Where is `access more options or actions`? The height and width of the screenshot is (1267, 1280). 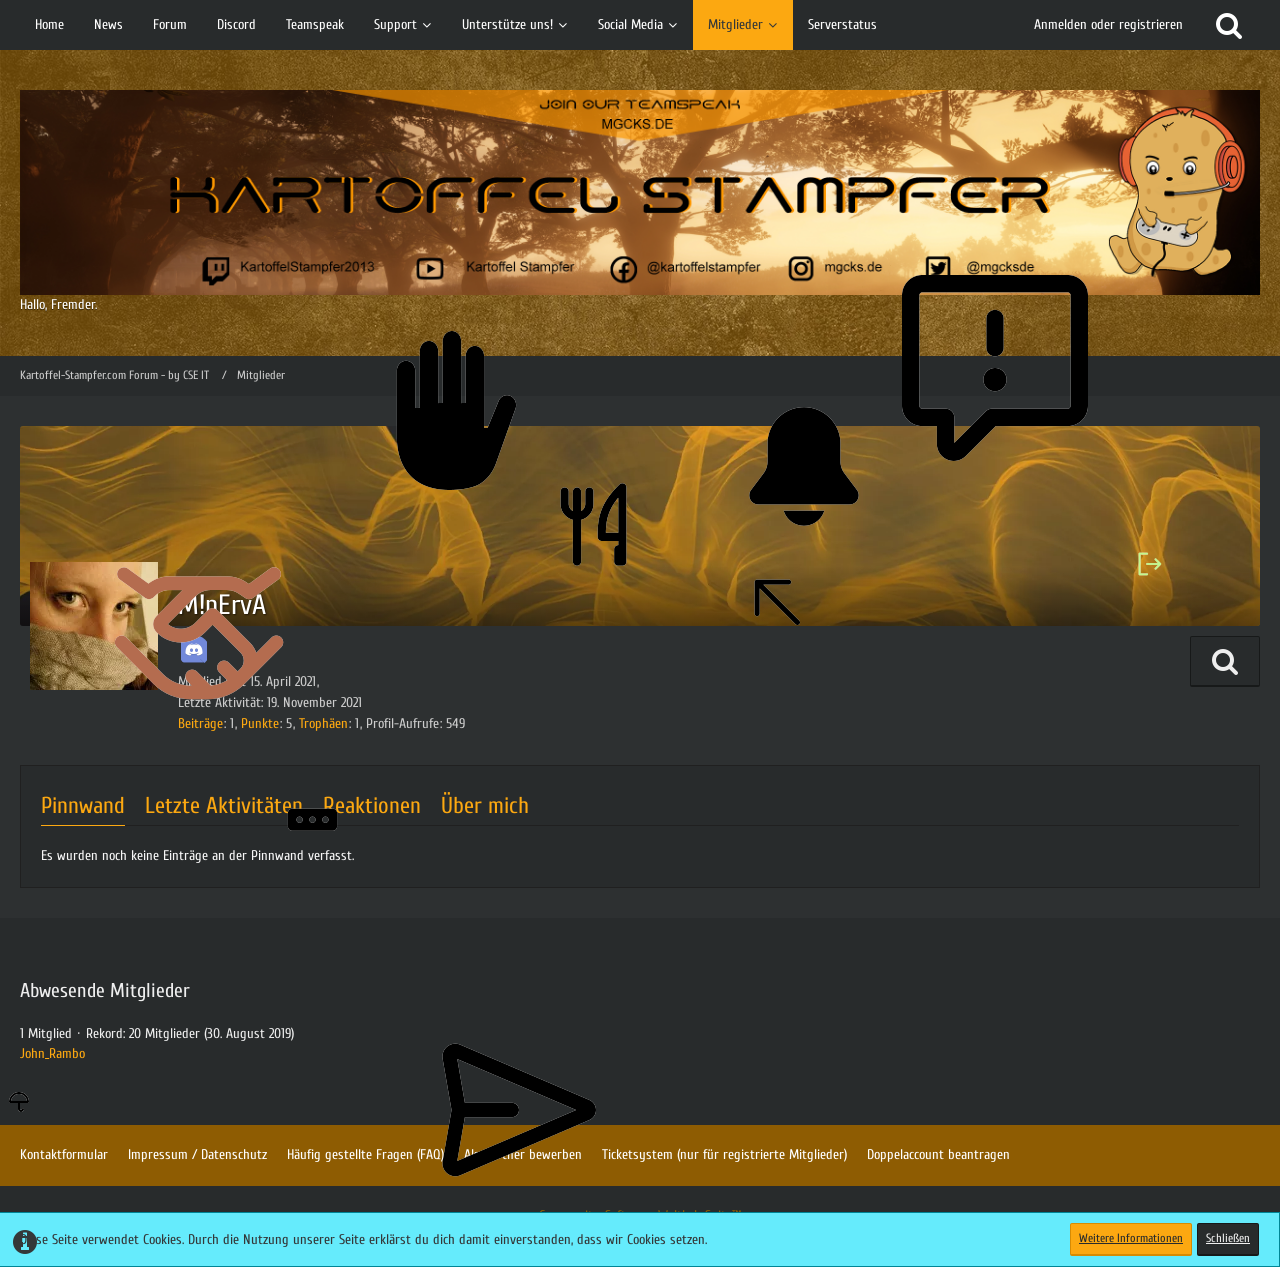
access more options or actions is located at coordinates (312, 818).